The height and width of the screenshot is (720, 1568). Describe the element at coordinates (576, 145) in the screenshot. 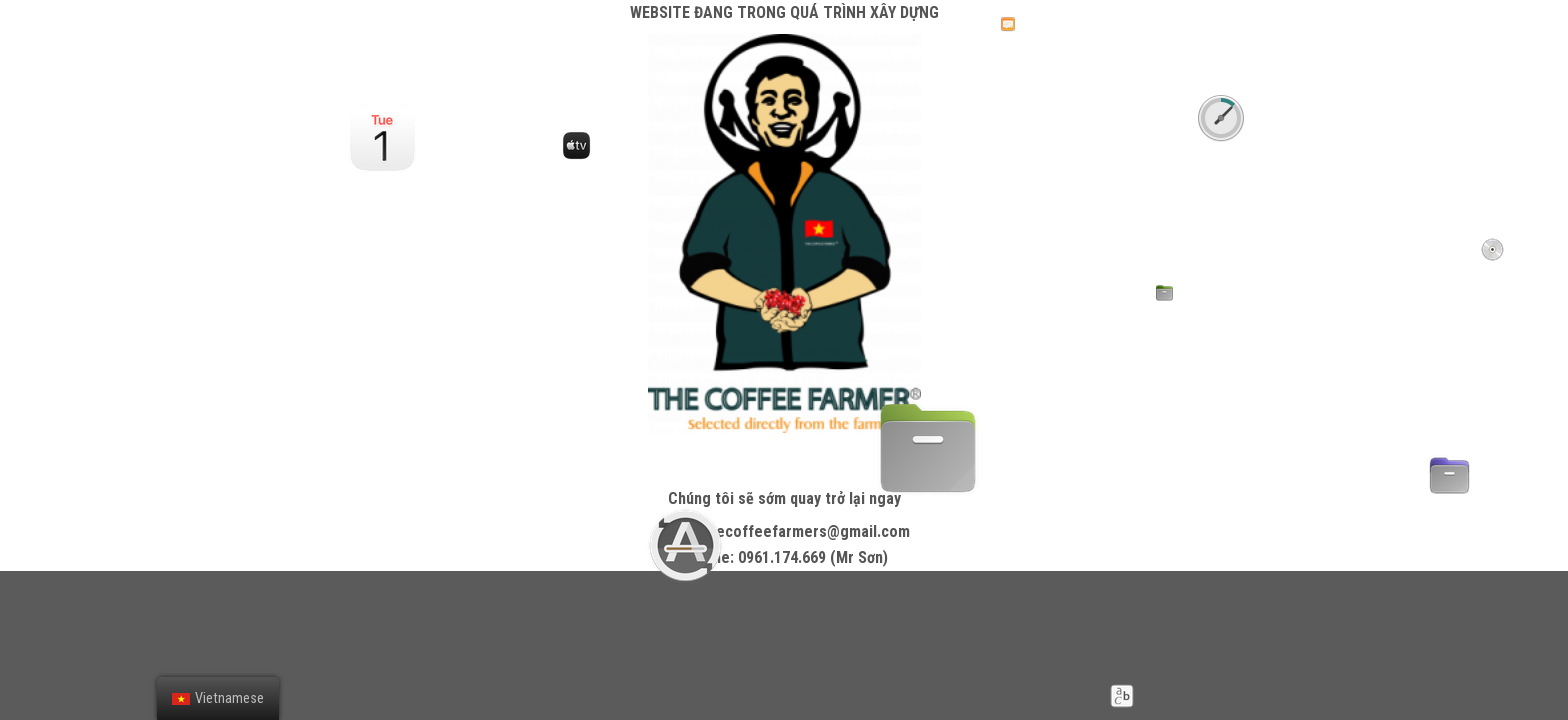

I see `open the apple tv app` at that location.